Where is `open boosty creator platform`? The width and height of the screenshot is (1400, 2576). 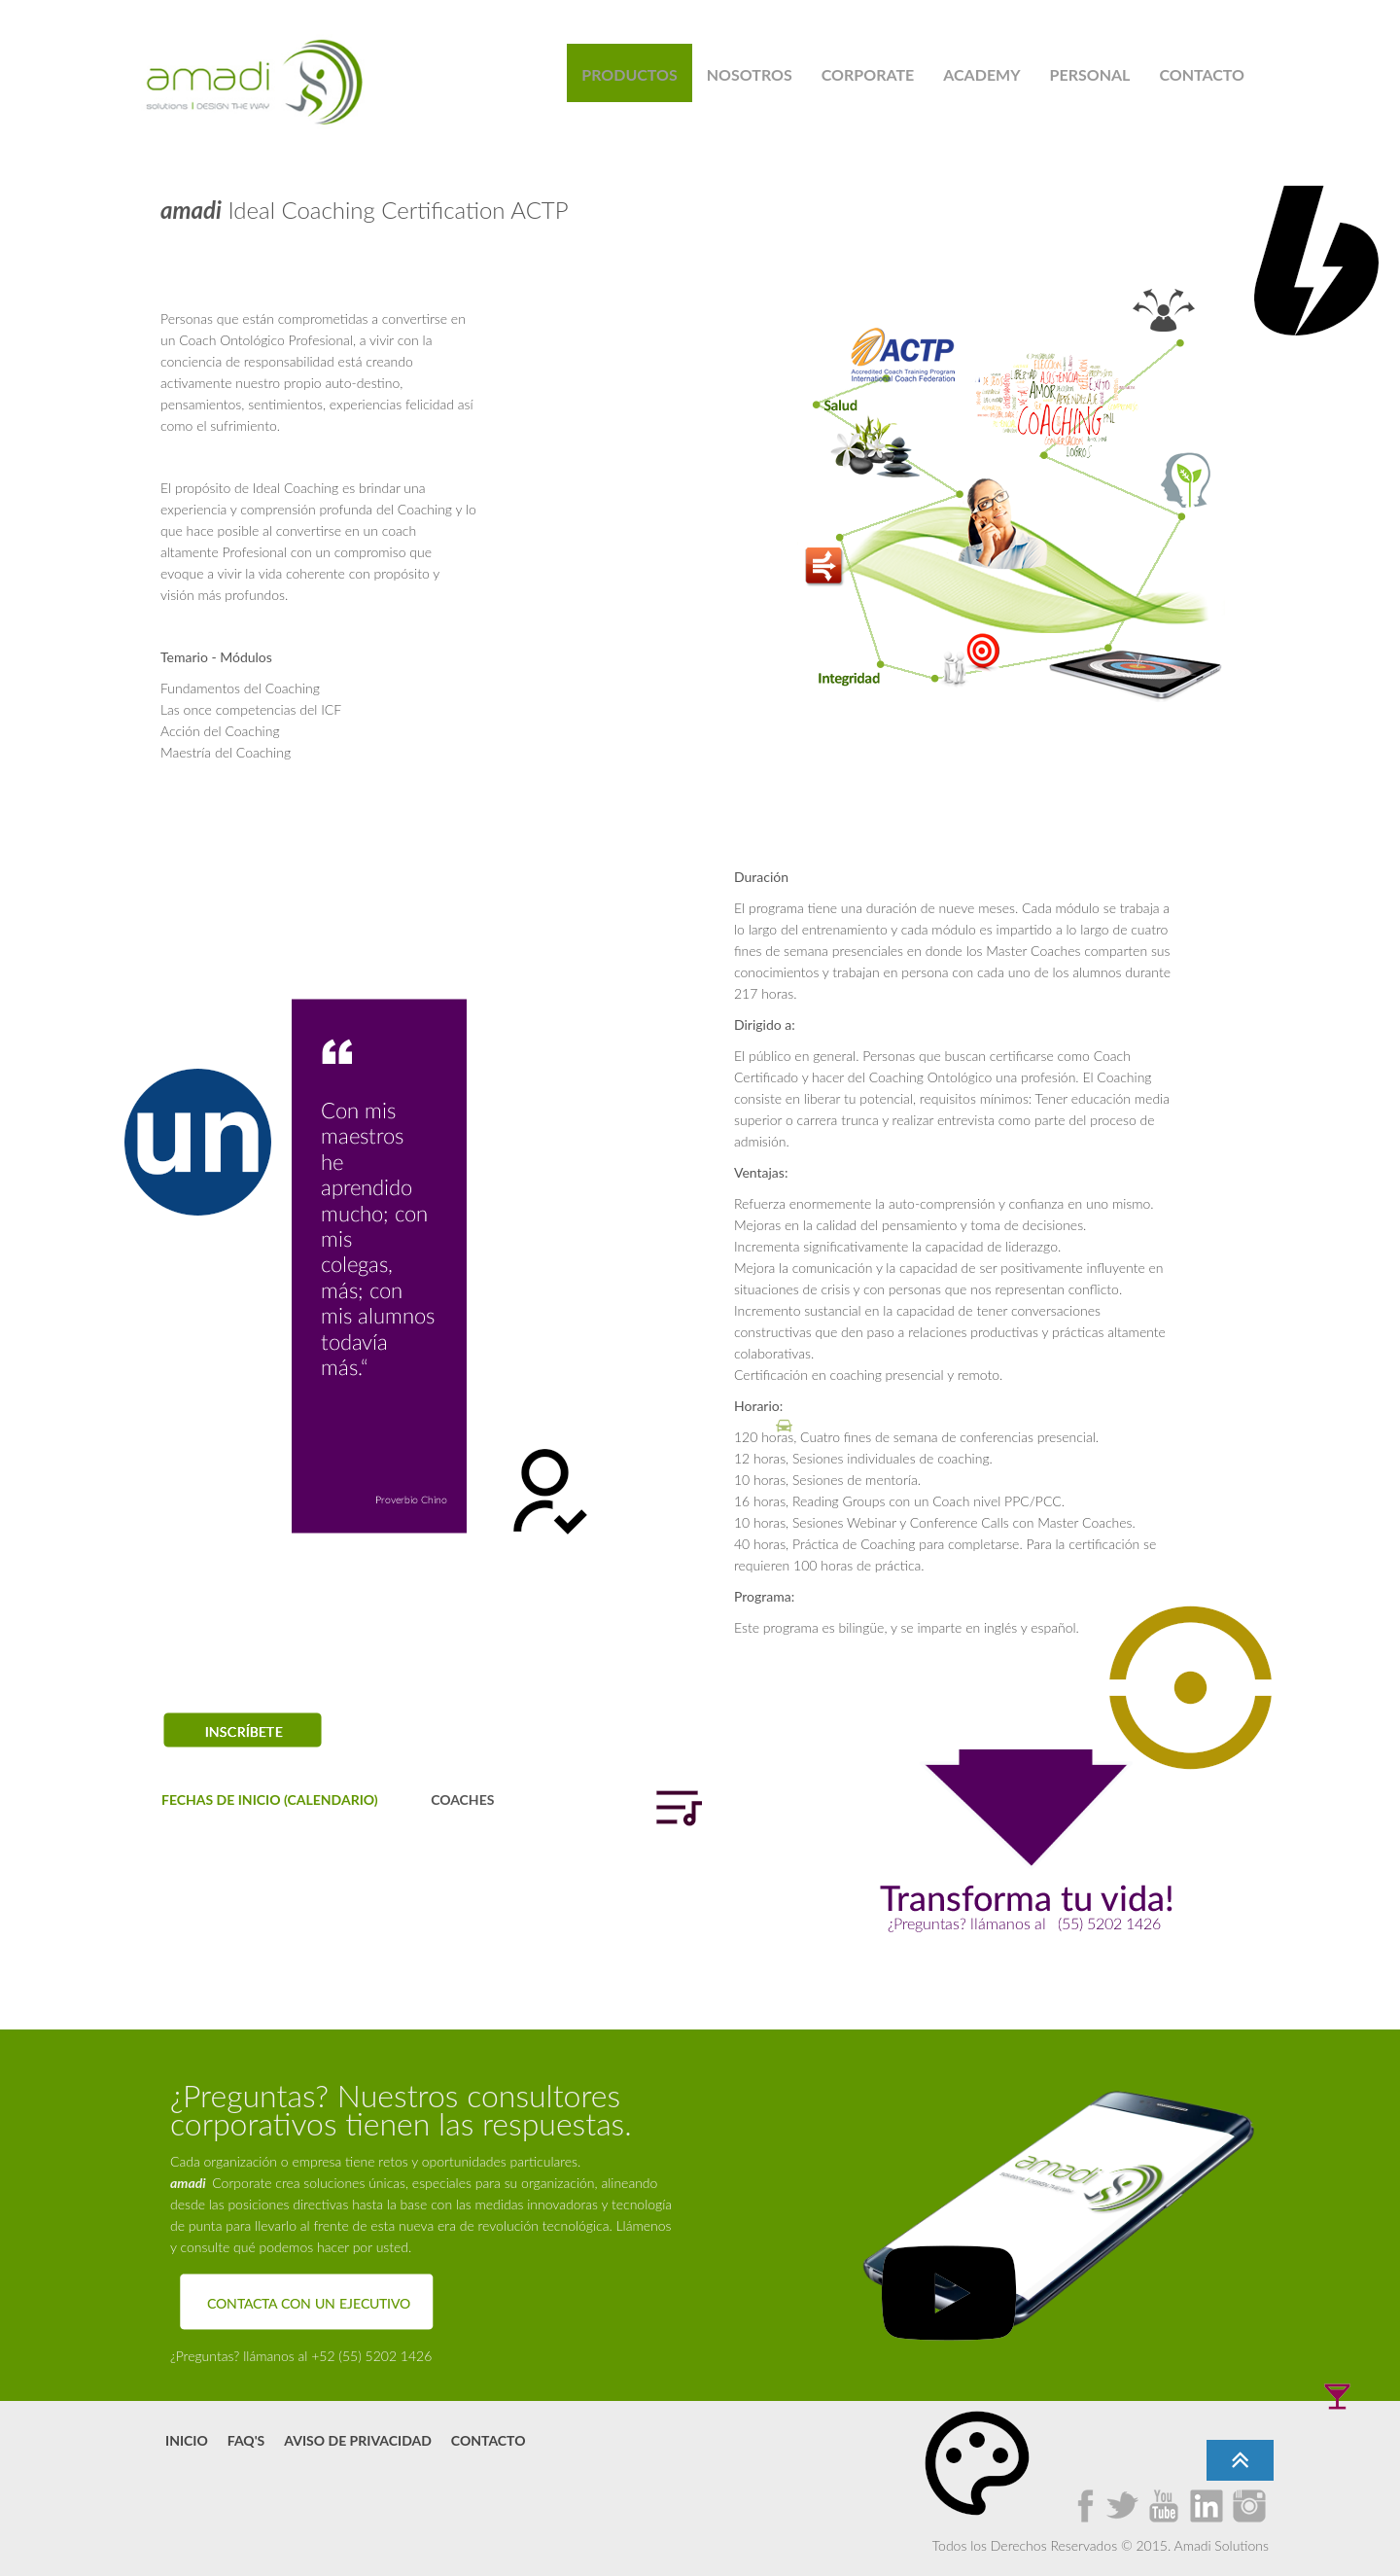
open boosty creator platform is located at coordinates (1316, 261).